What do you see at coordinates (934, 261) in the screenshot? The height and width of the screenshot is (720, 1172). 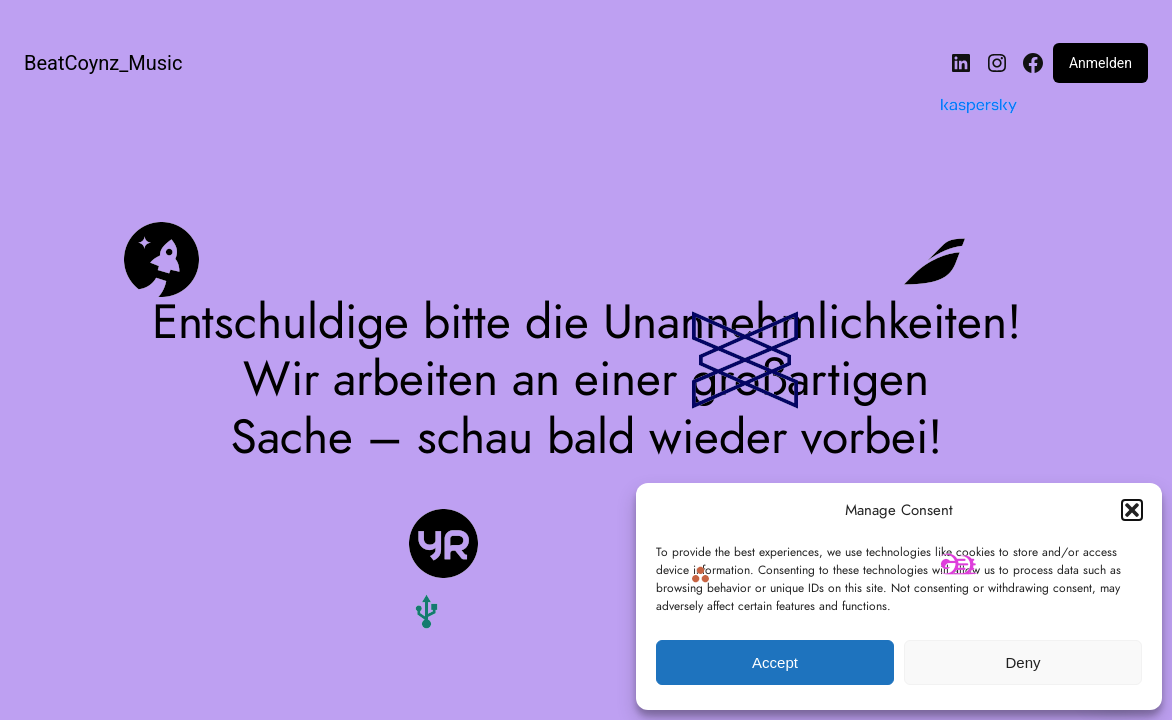 I see `iberia airlines app or website` at bounding box center [934, 261].